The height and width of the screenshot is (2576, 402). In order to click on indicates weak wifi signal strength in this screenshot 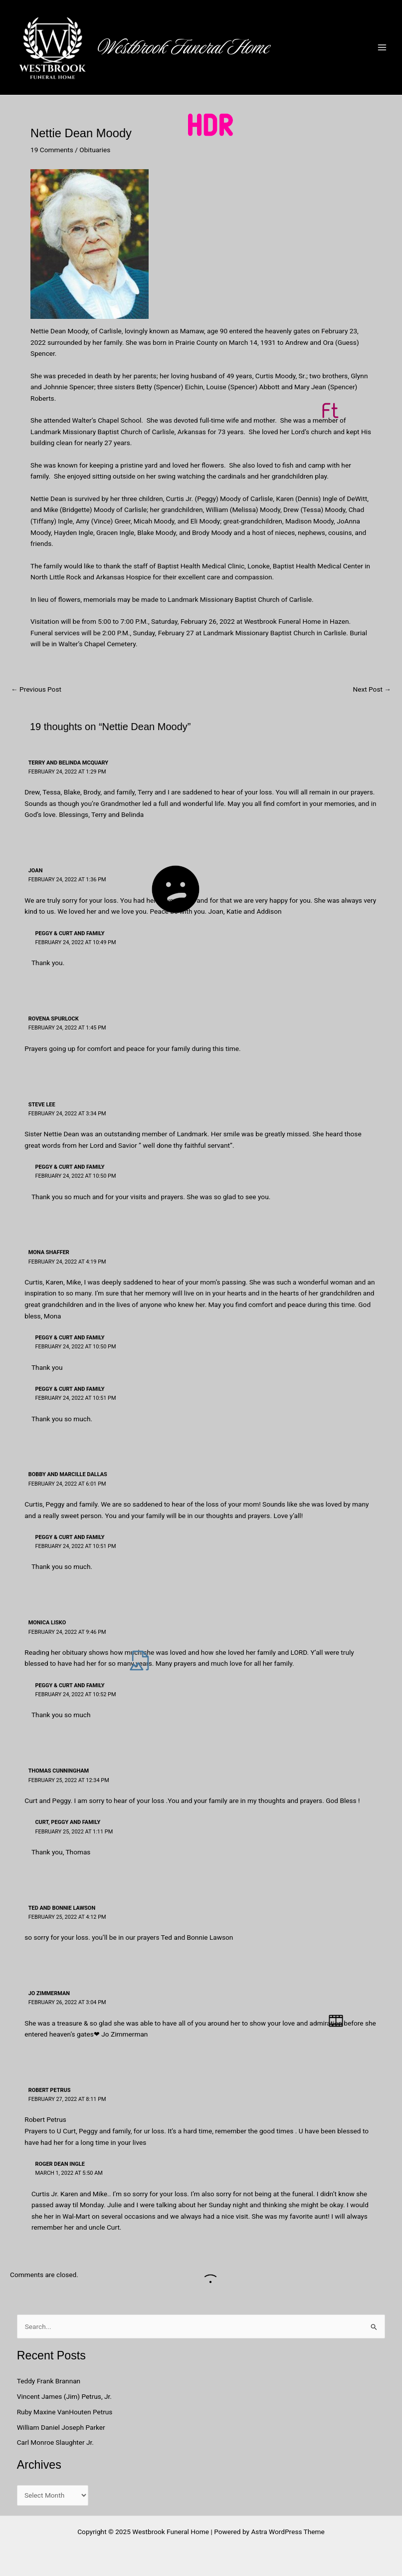, I will do `click(210, 2272)`.